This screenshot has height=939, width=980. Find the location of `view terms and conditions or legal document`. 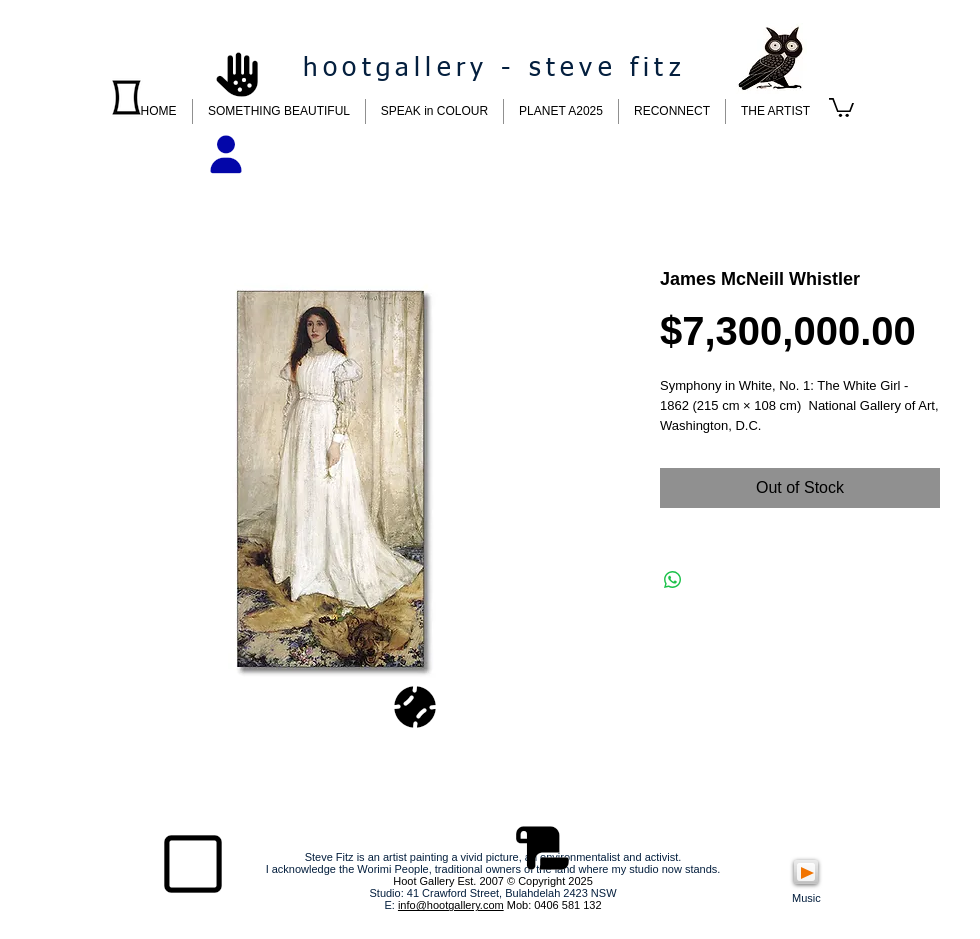

view terms and conditions or legal document is located at coordinates (544, 848).